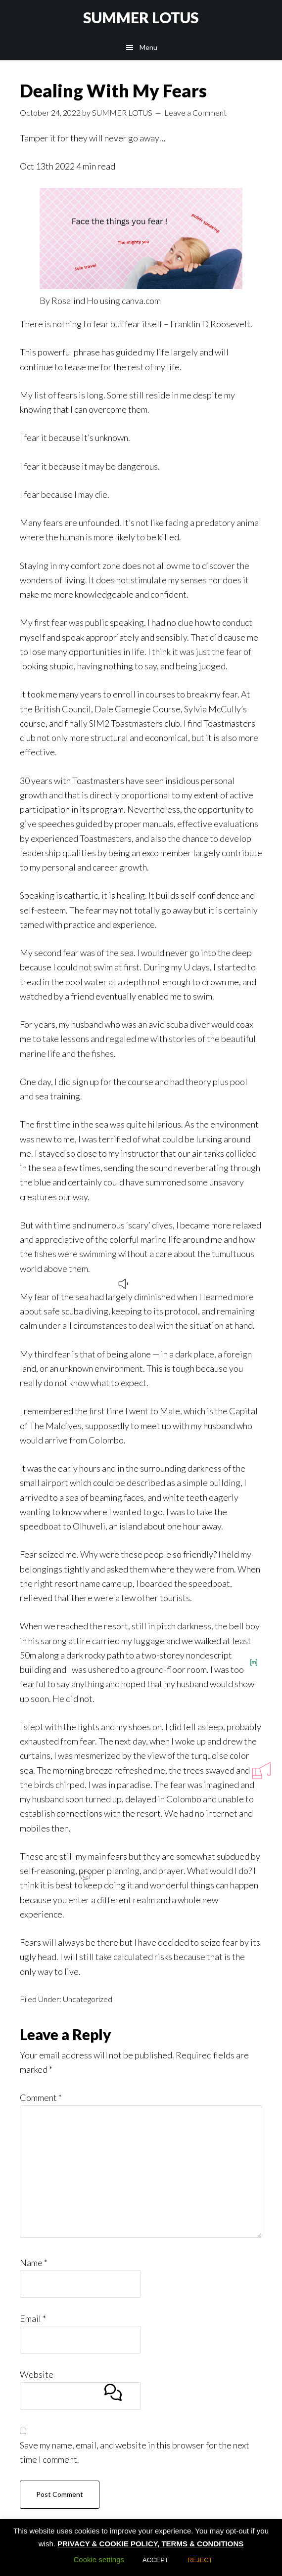  I want to click on construction or building in progress, so click(262, 1772).